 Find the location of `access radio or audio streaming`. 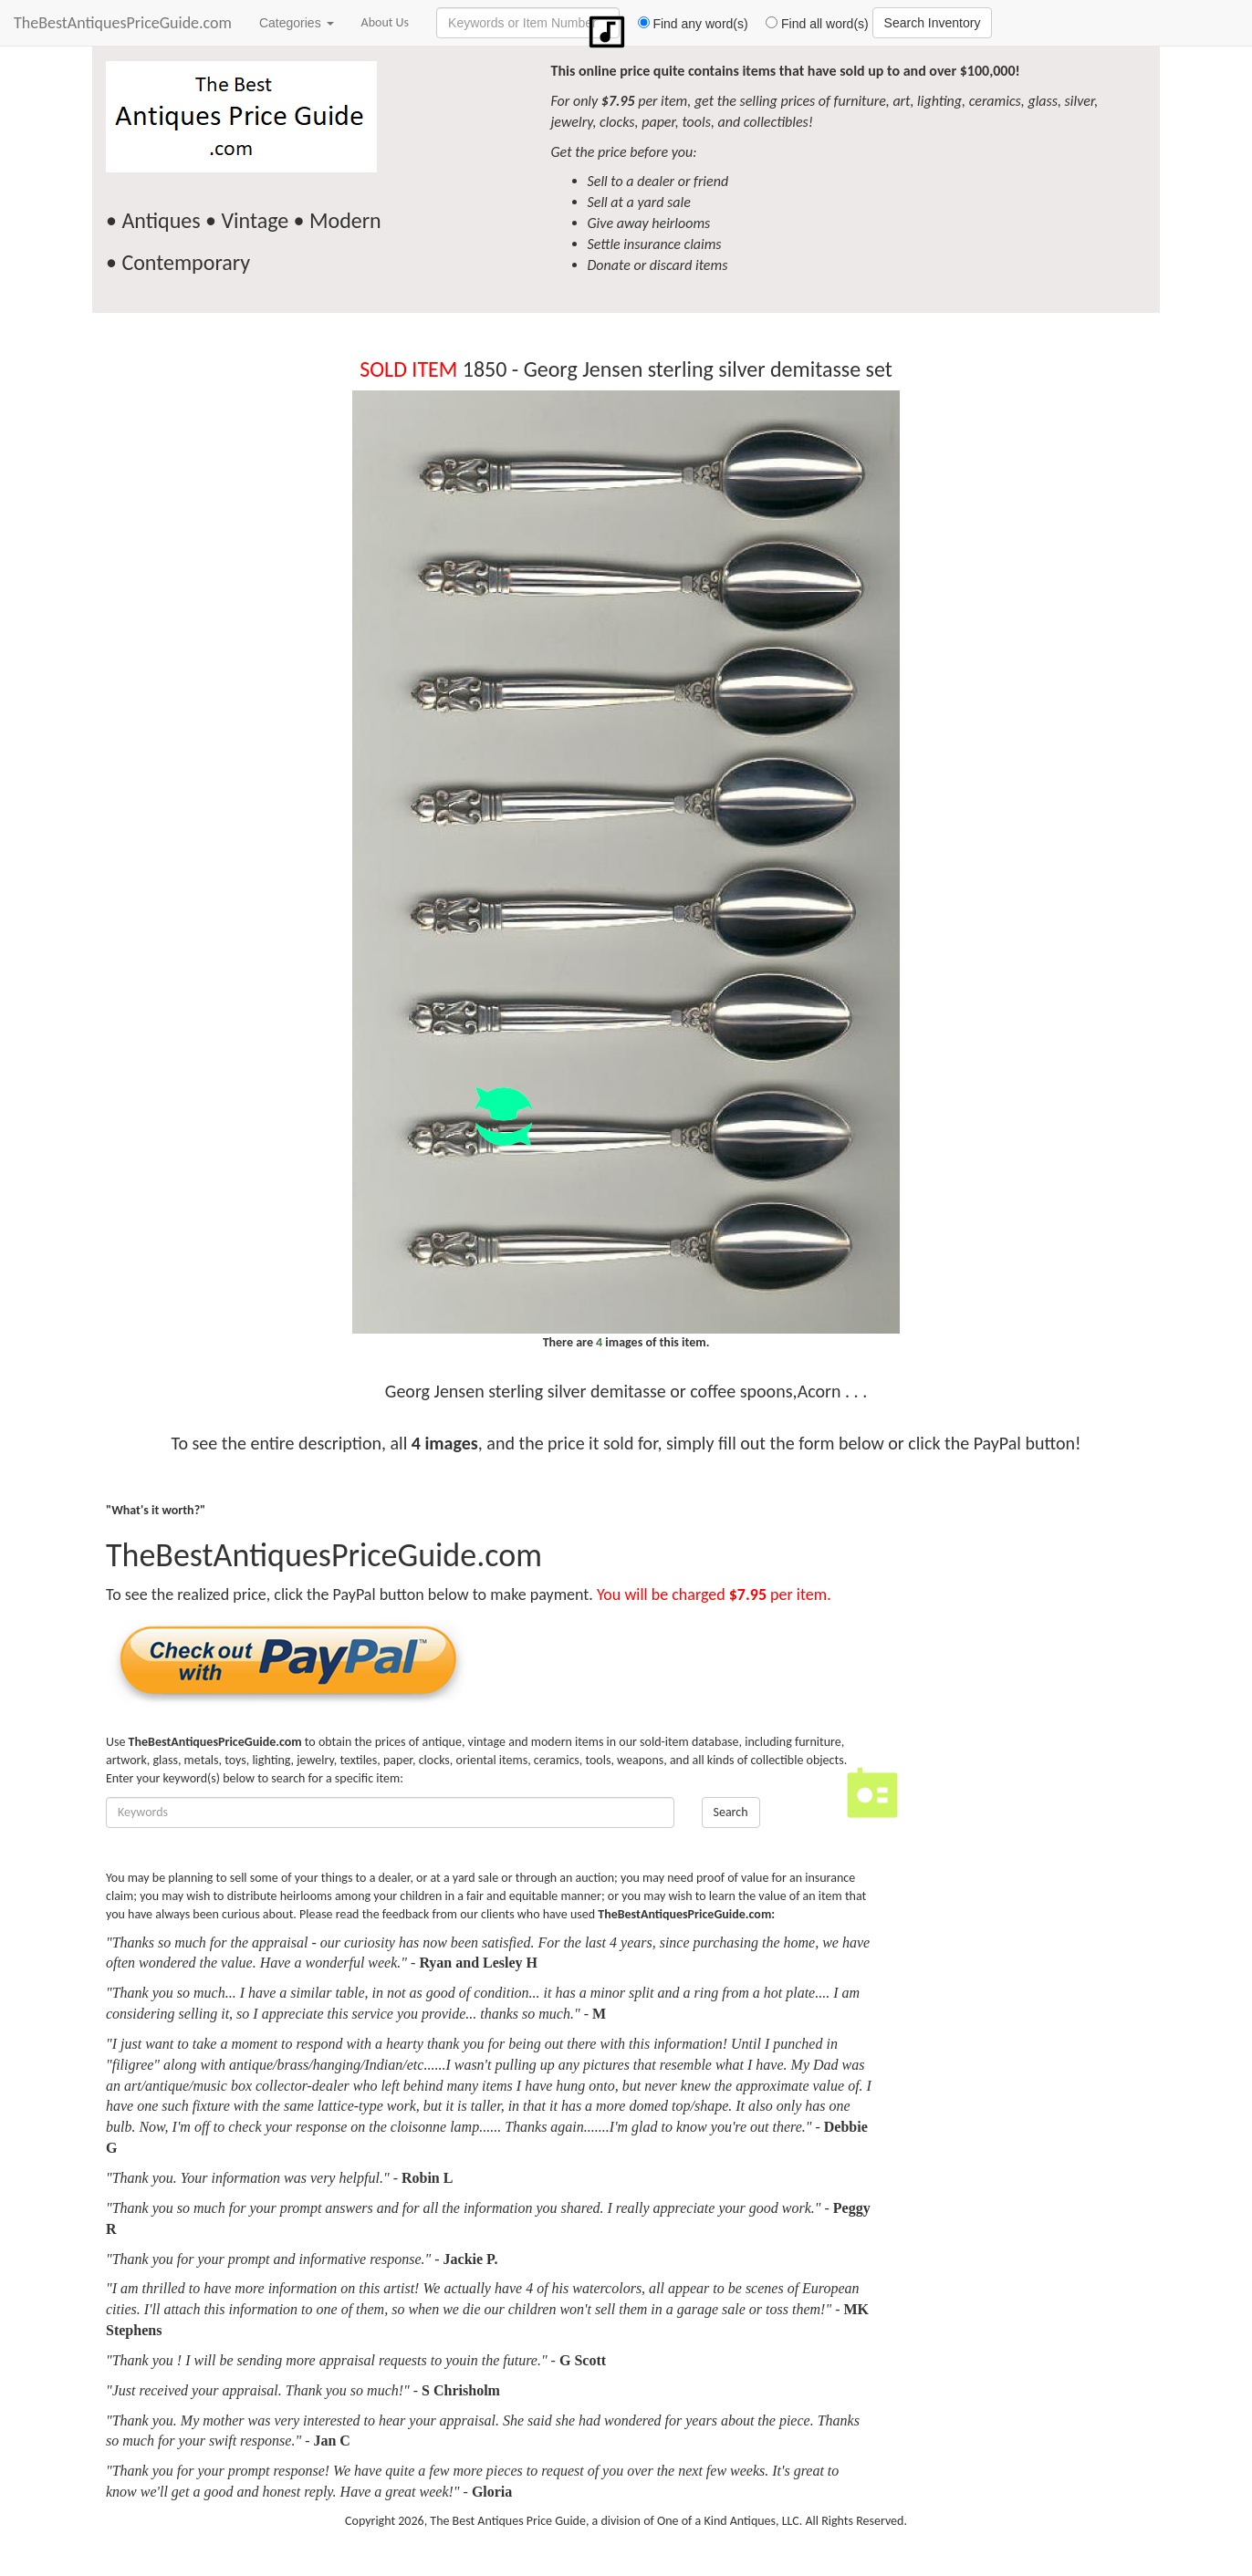

access radio or audio streaming is located at coordinates (872, 1795).